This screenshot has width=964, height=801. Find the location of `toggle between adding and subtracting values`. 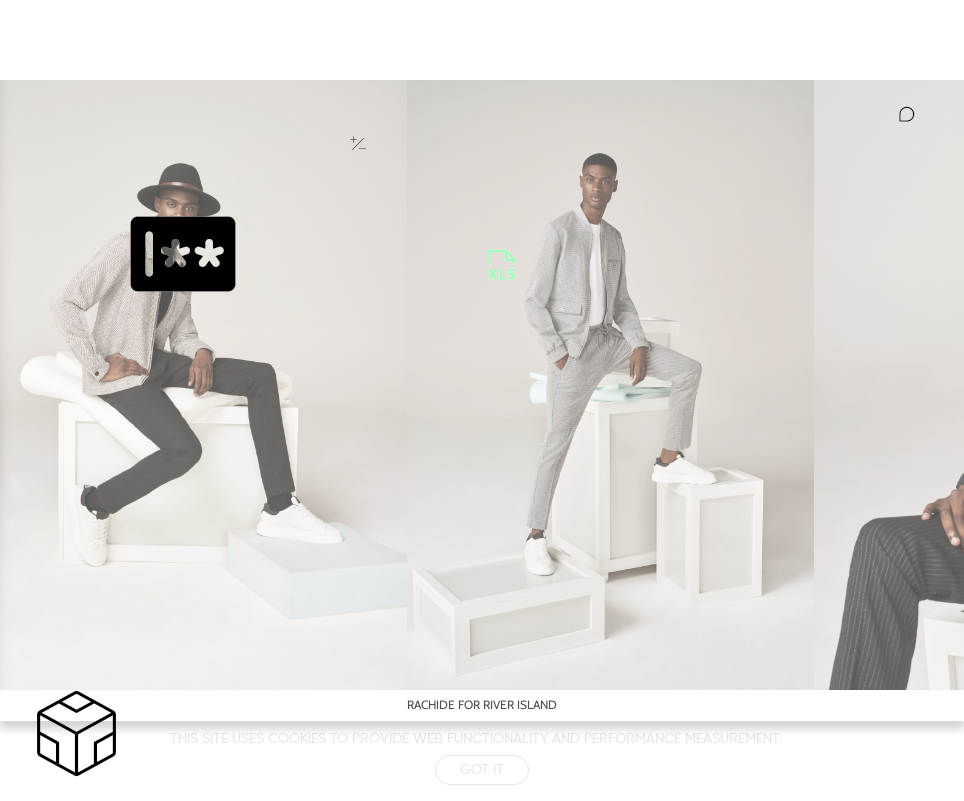

toggle between adding and subtracting values is located at coordinates (358, 144).